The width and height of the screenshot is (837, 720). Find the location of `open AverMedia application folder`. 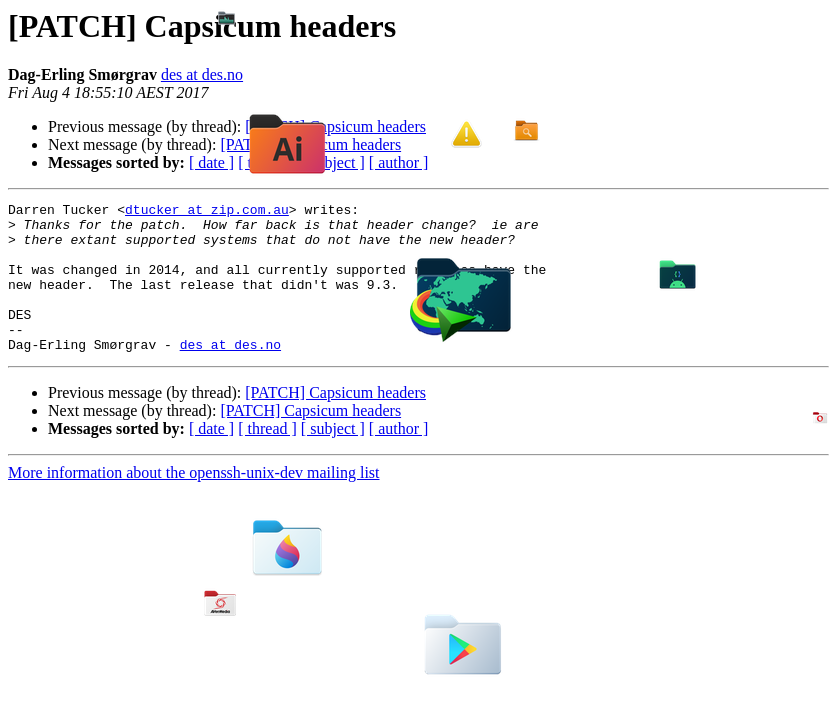

open AverMedia application folder is located at coordinates (220, 604).